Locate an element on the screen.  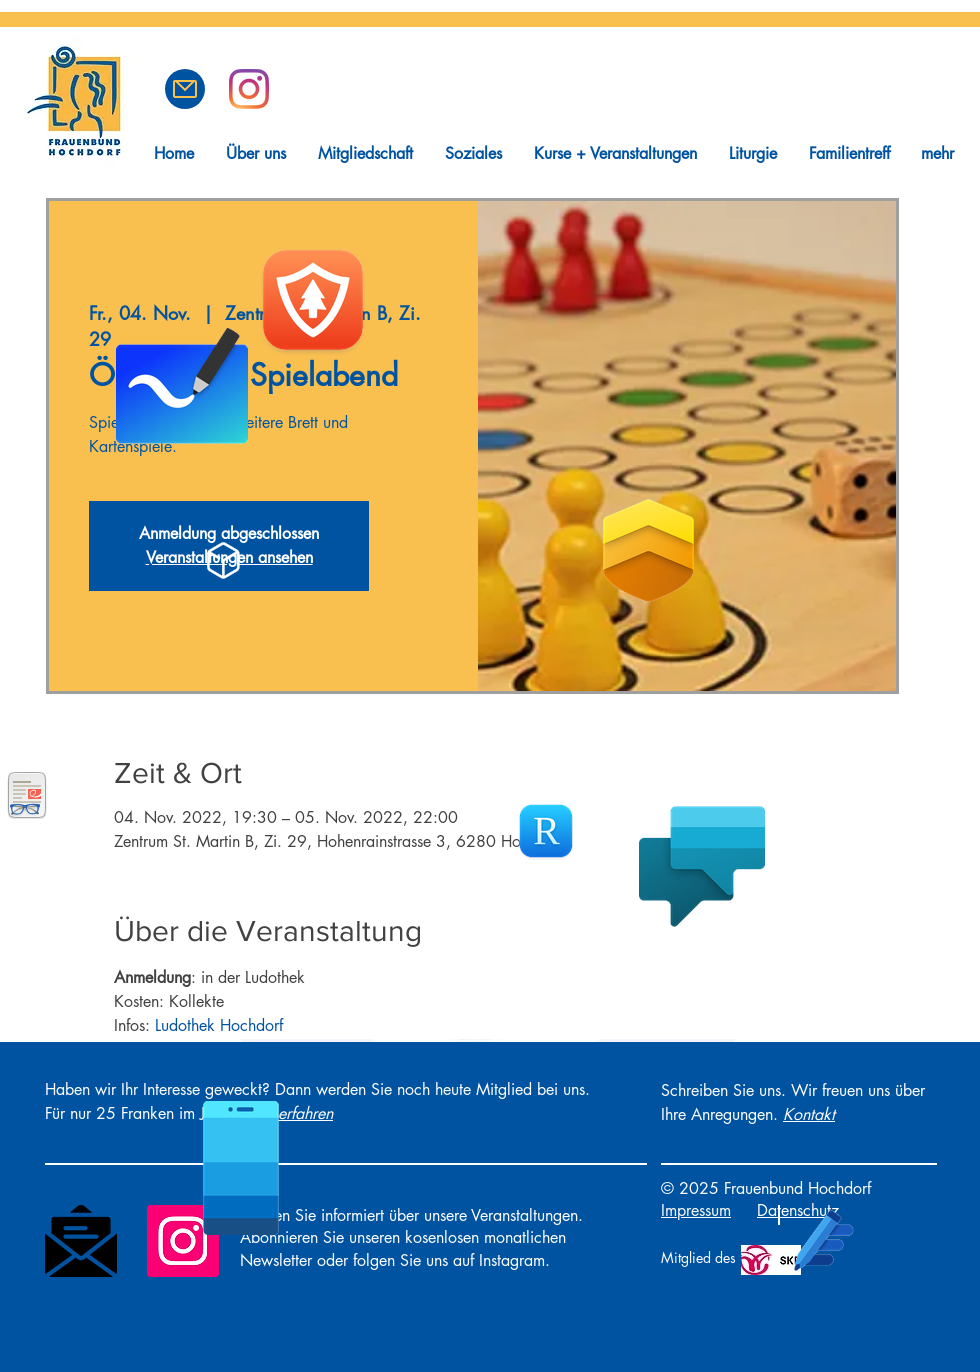
open the your phone companion app is located at coordinates (241, 1168).